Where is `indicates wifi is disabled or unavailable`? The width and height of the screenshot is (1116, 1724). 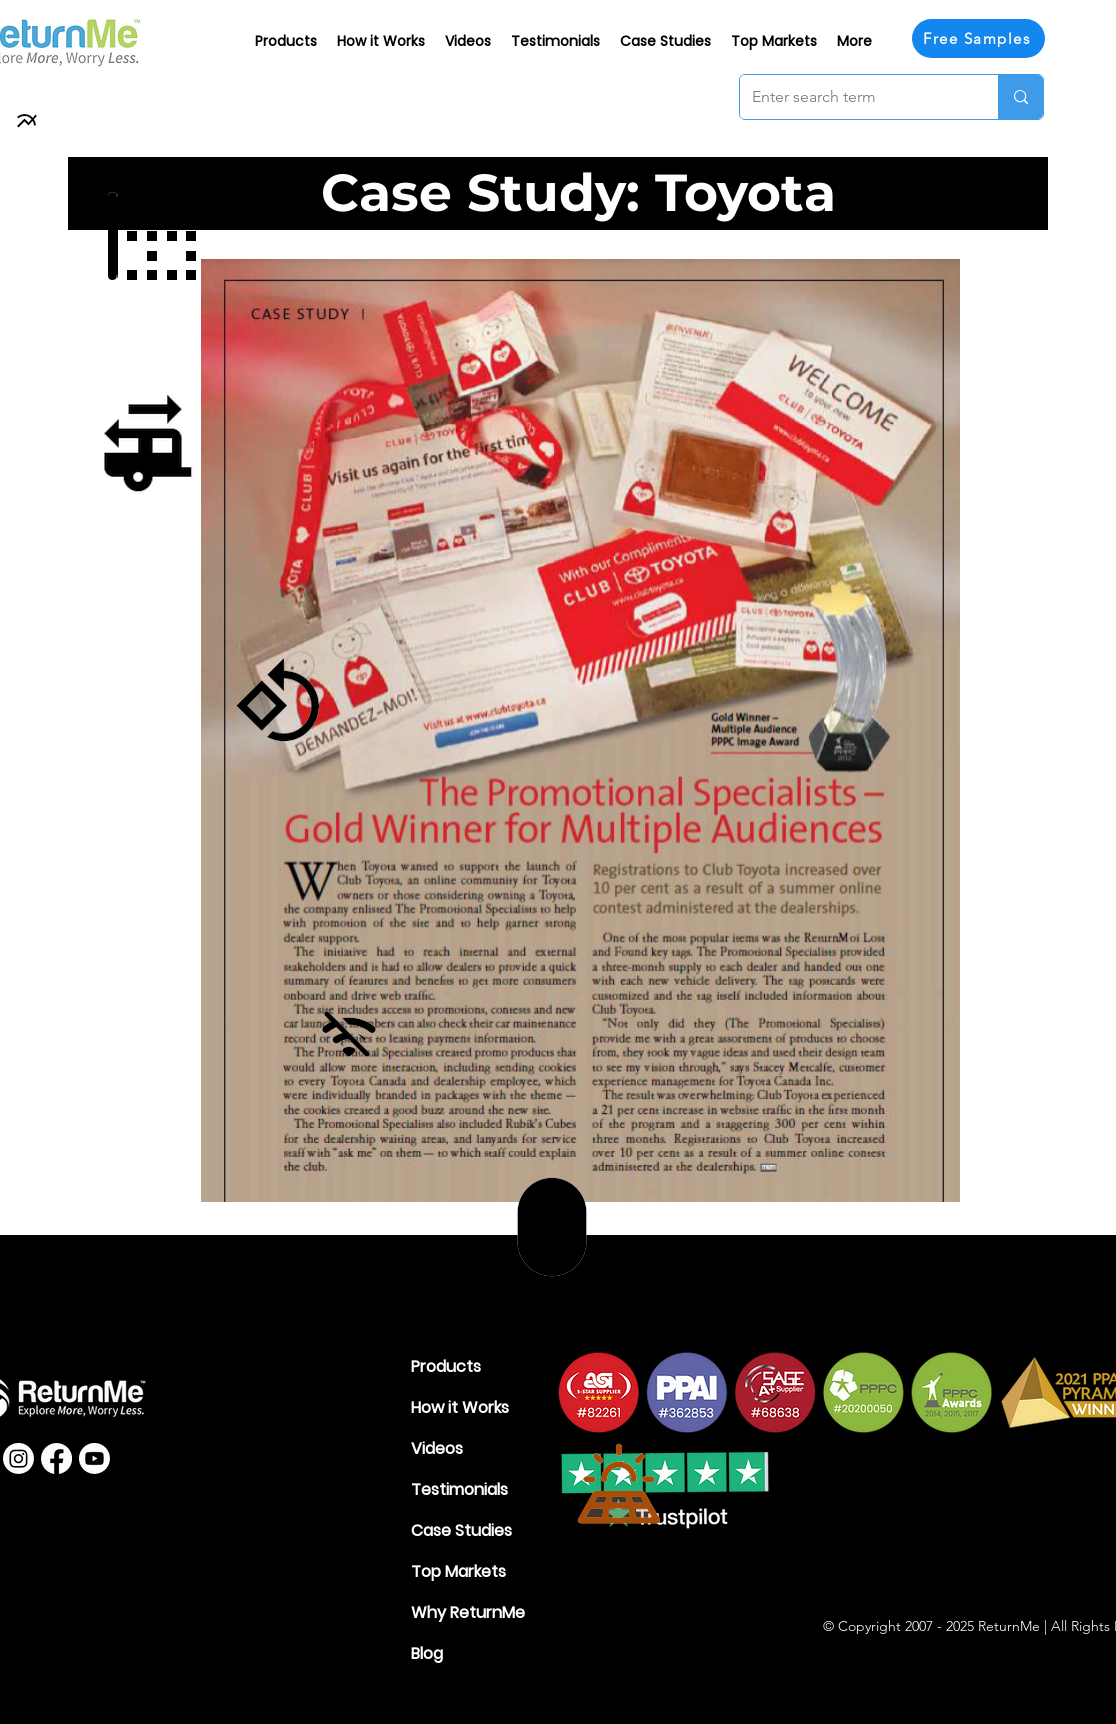 indicates wifi is disabled or unavailable is located at coordinates (349, 1037).